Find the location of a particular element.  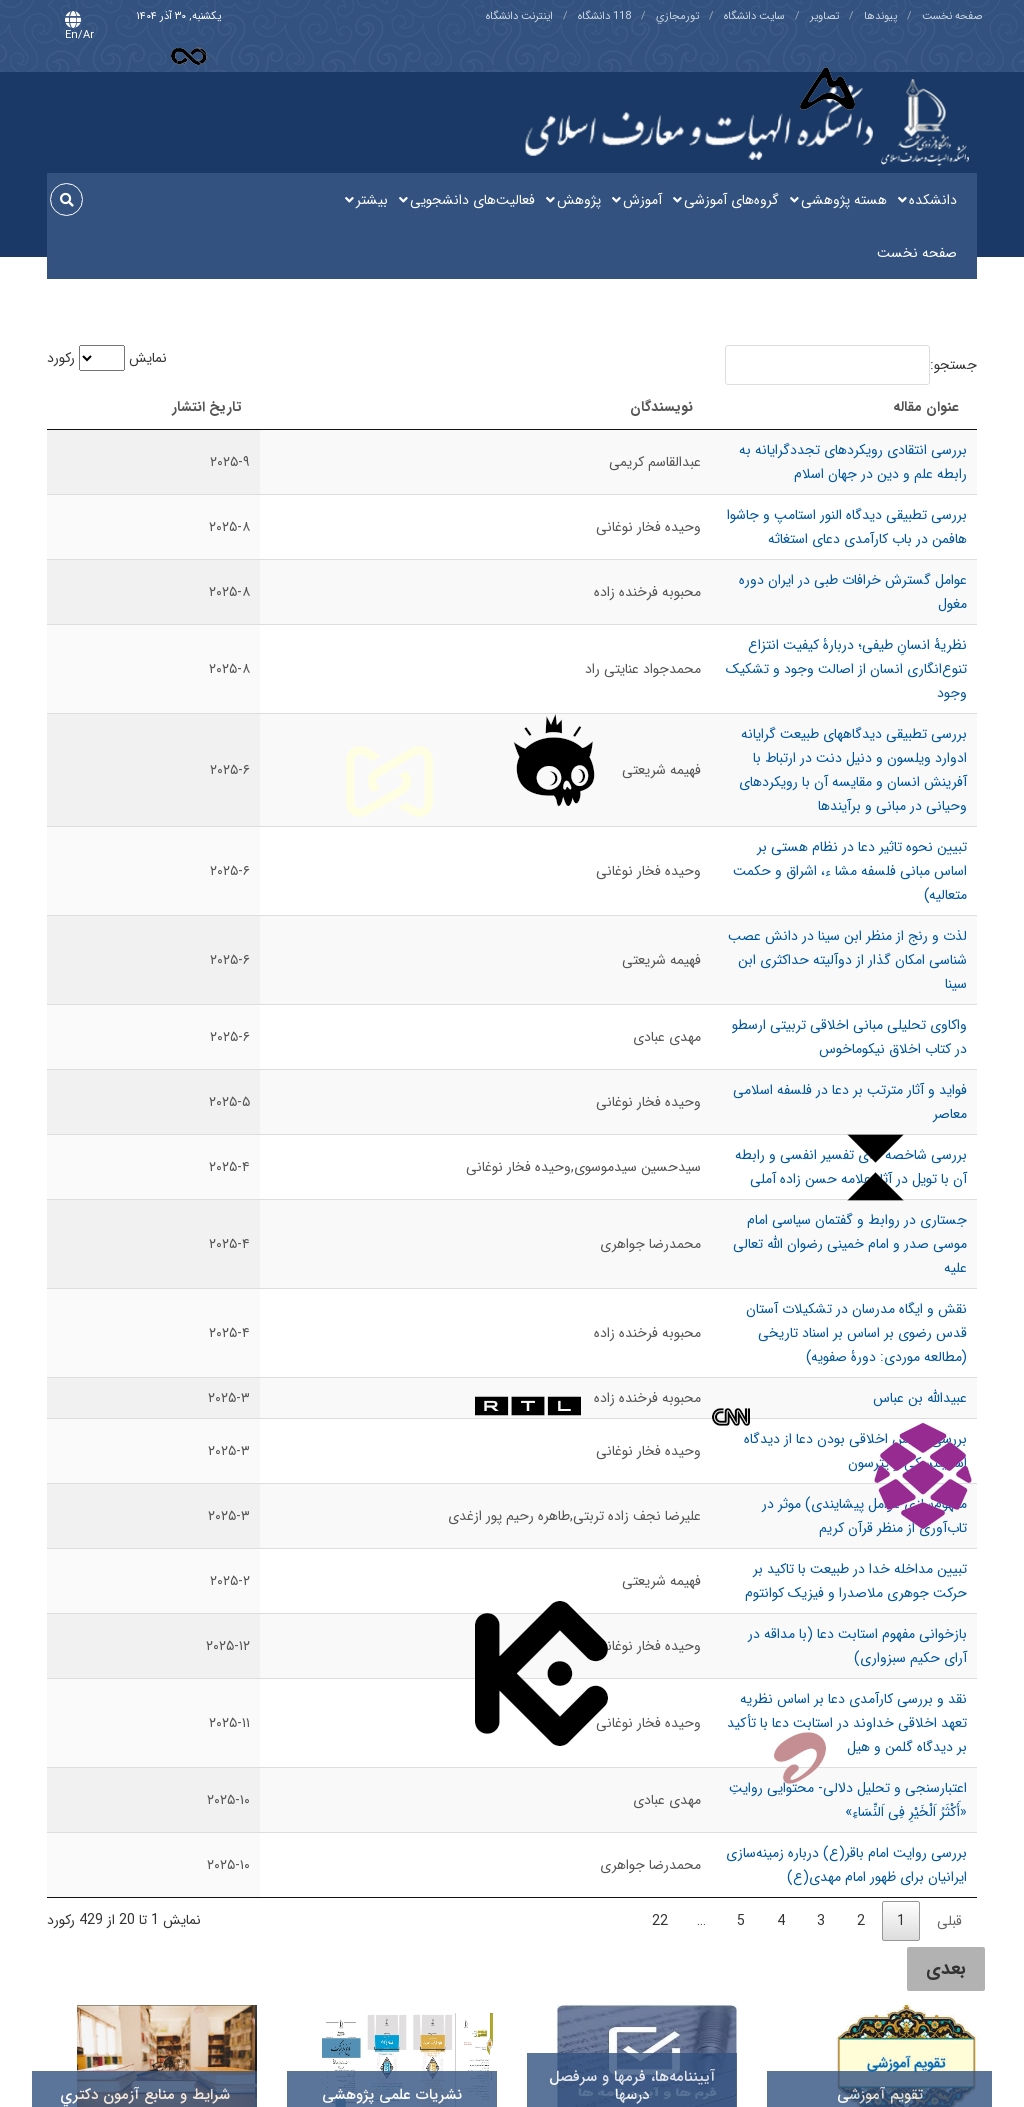

open the CNN news app is located at coordinates (731, 1417).